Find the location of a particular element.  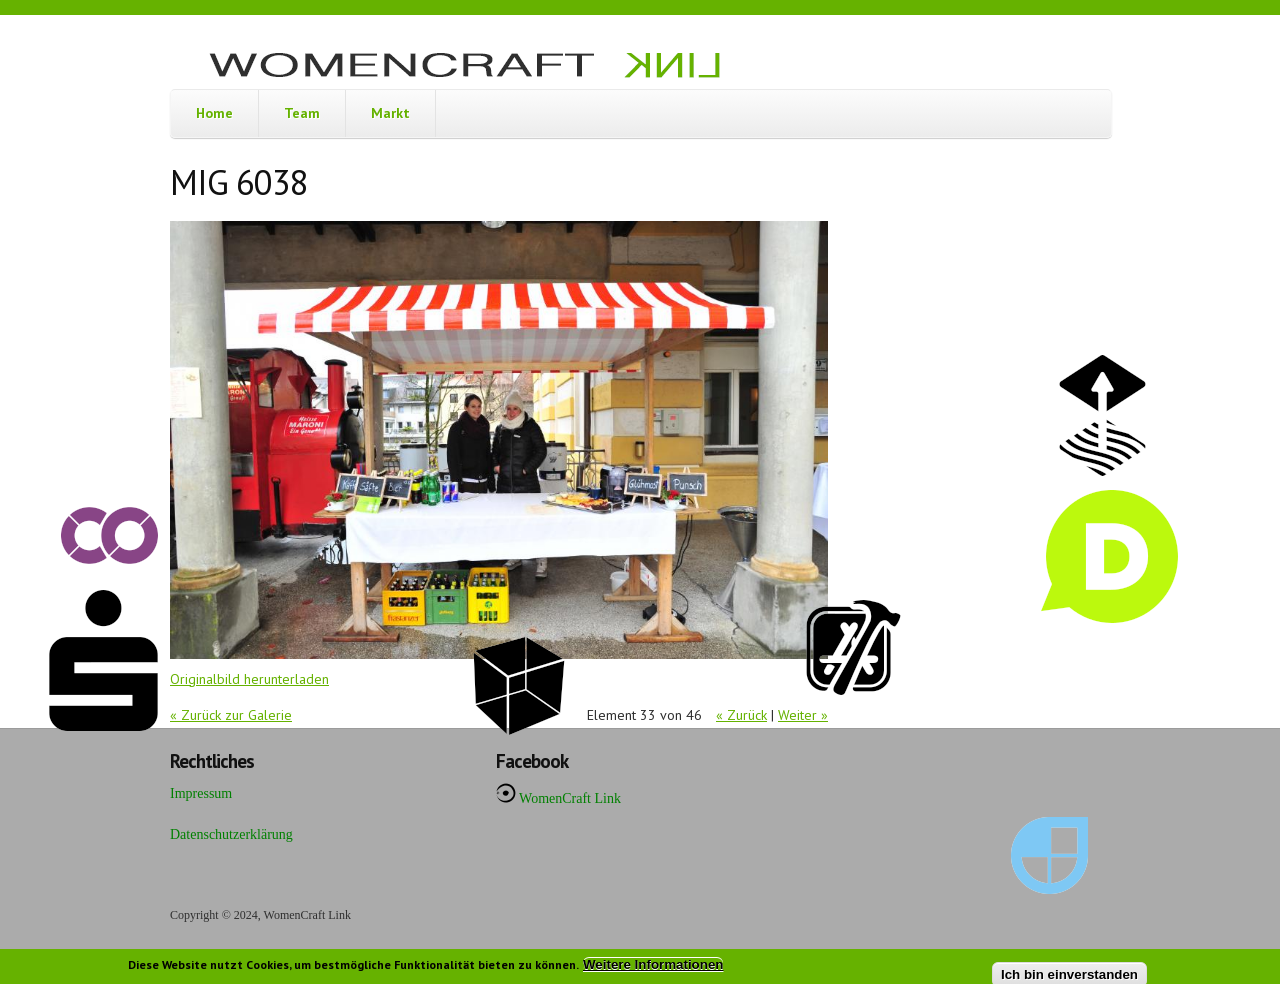

gtk toolkit logo is located at coordinates (519, 686).